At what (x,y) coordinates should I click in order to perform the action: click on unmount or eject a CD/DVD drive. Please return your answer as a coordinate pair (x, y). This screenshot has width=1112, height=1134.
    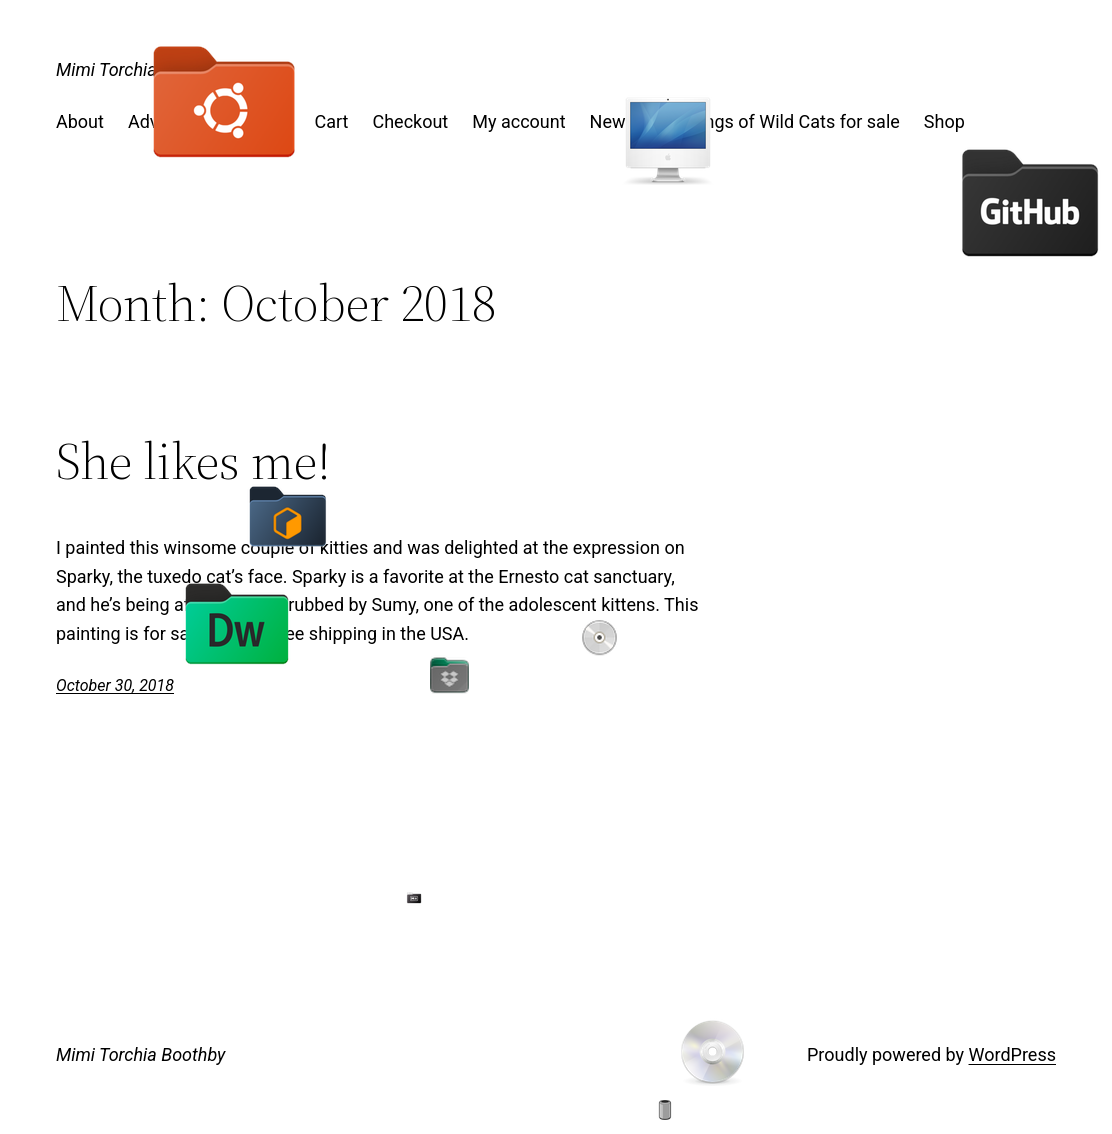
    Looking at the image, I should click on (599, 637).